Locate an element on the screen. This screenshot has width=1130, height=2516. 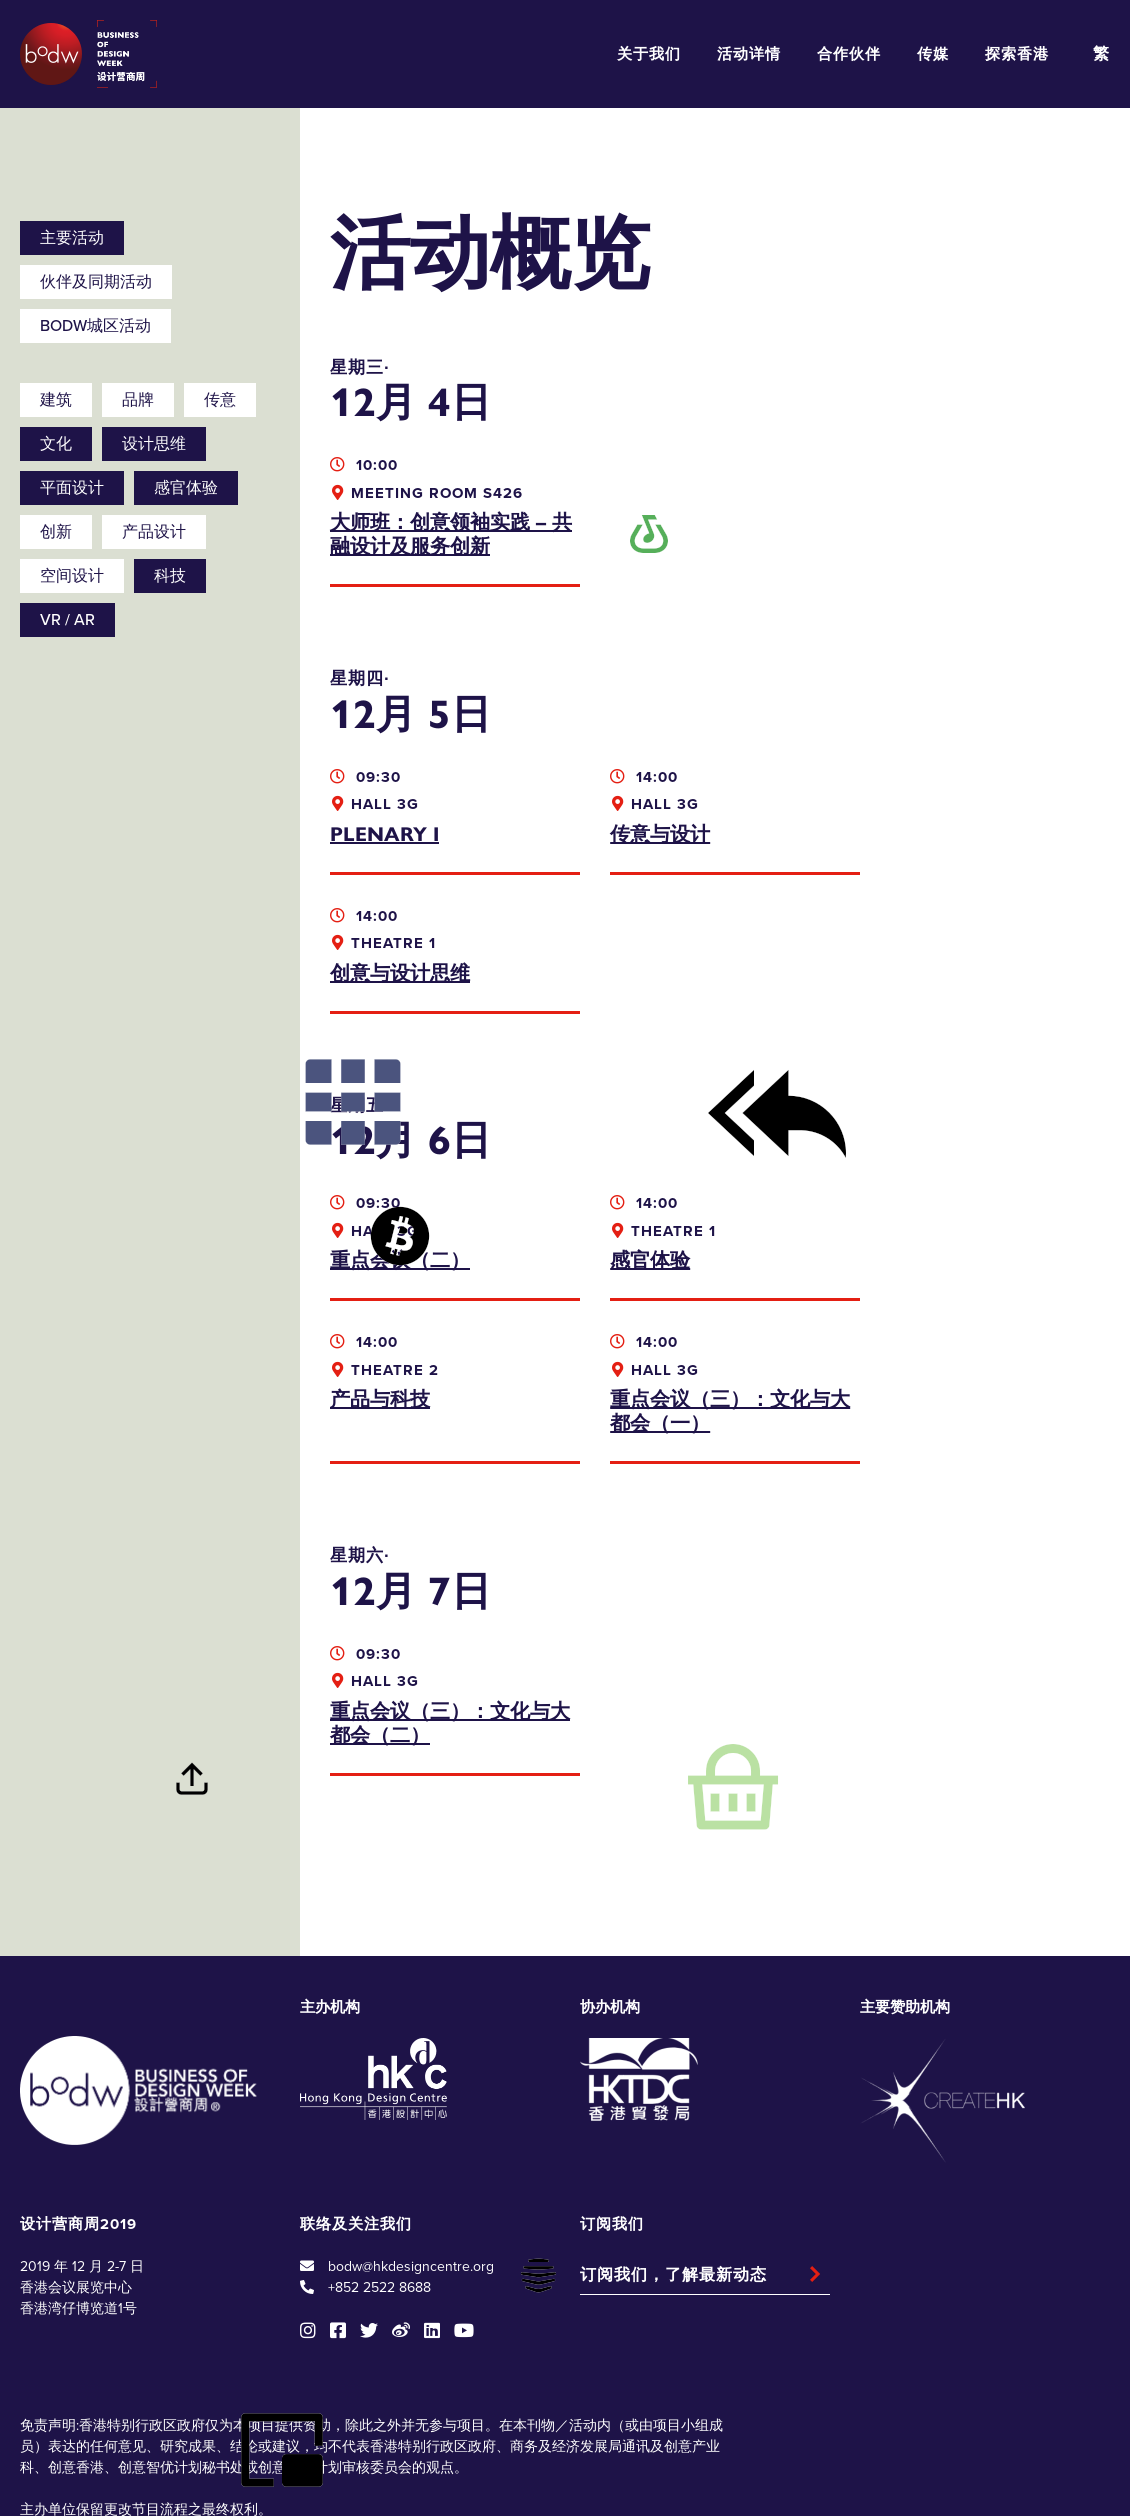
reply to all recipients is located at coordinates (777, 1113).